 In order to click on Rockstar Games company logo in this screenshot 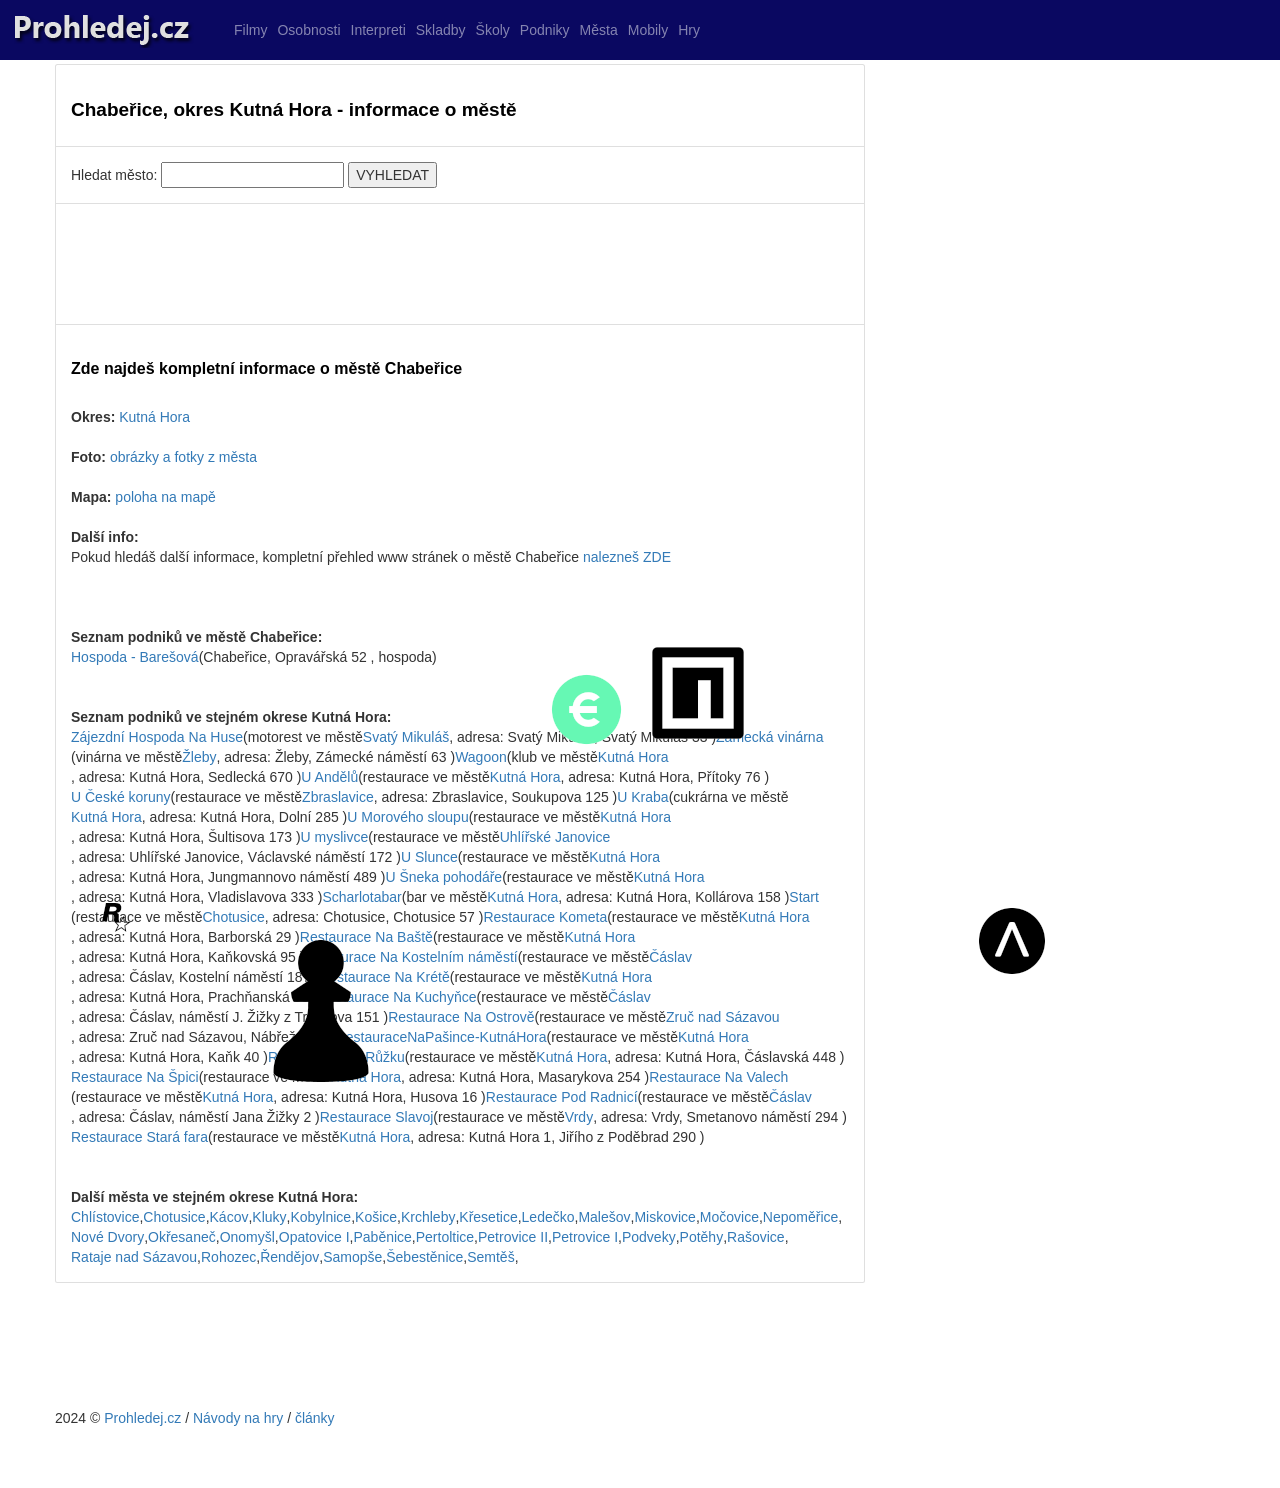, I will do `click(116, 917)`.